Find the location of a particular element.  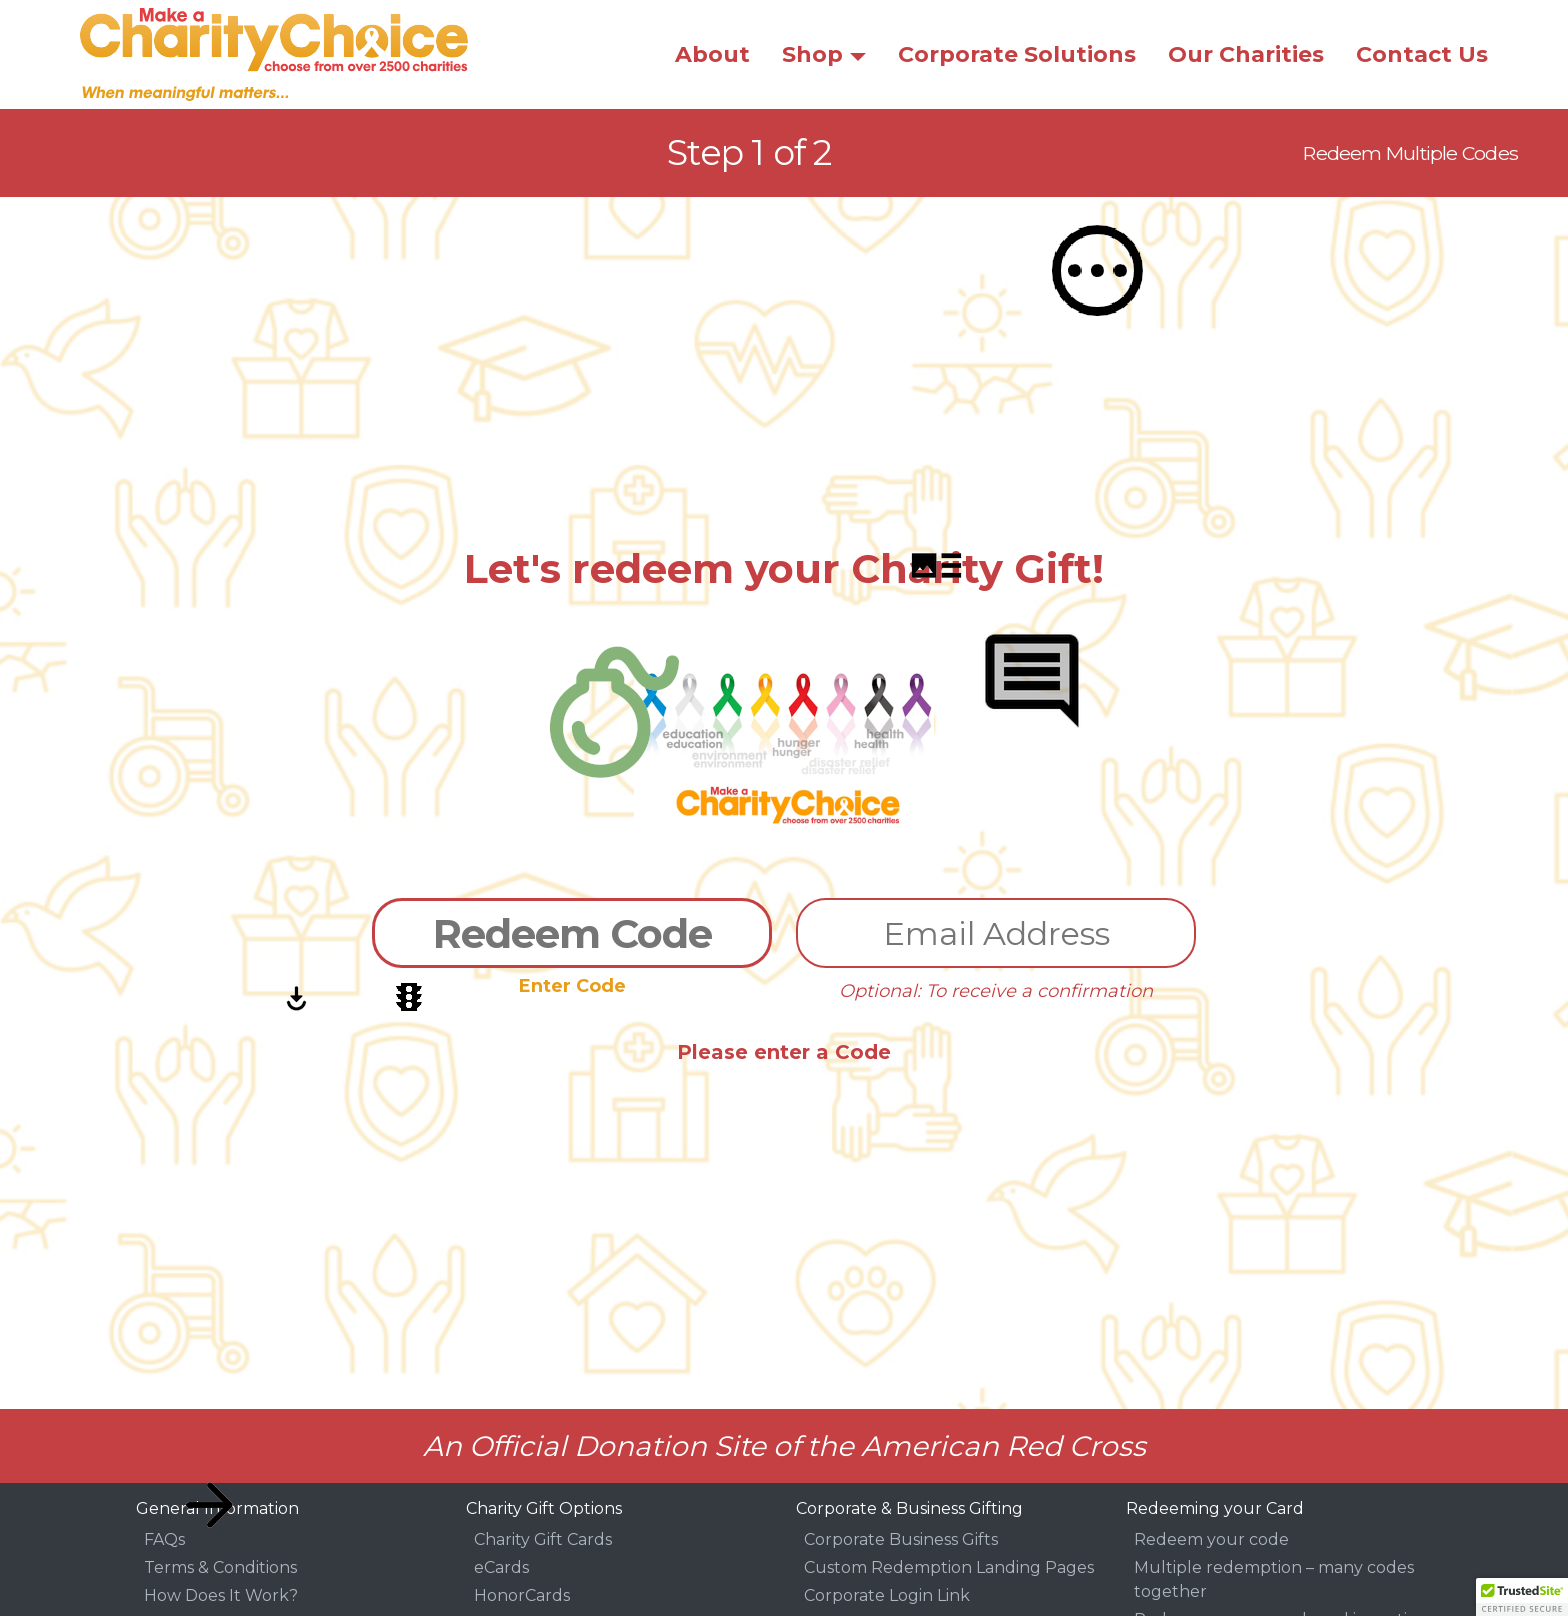

view more options or actions is located at coordinates (1097, 270).